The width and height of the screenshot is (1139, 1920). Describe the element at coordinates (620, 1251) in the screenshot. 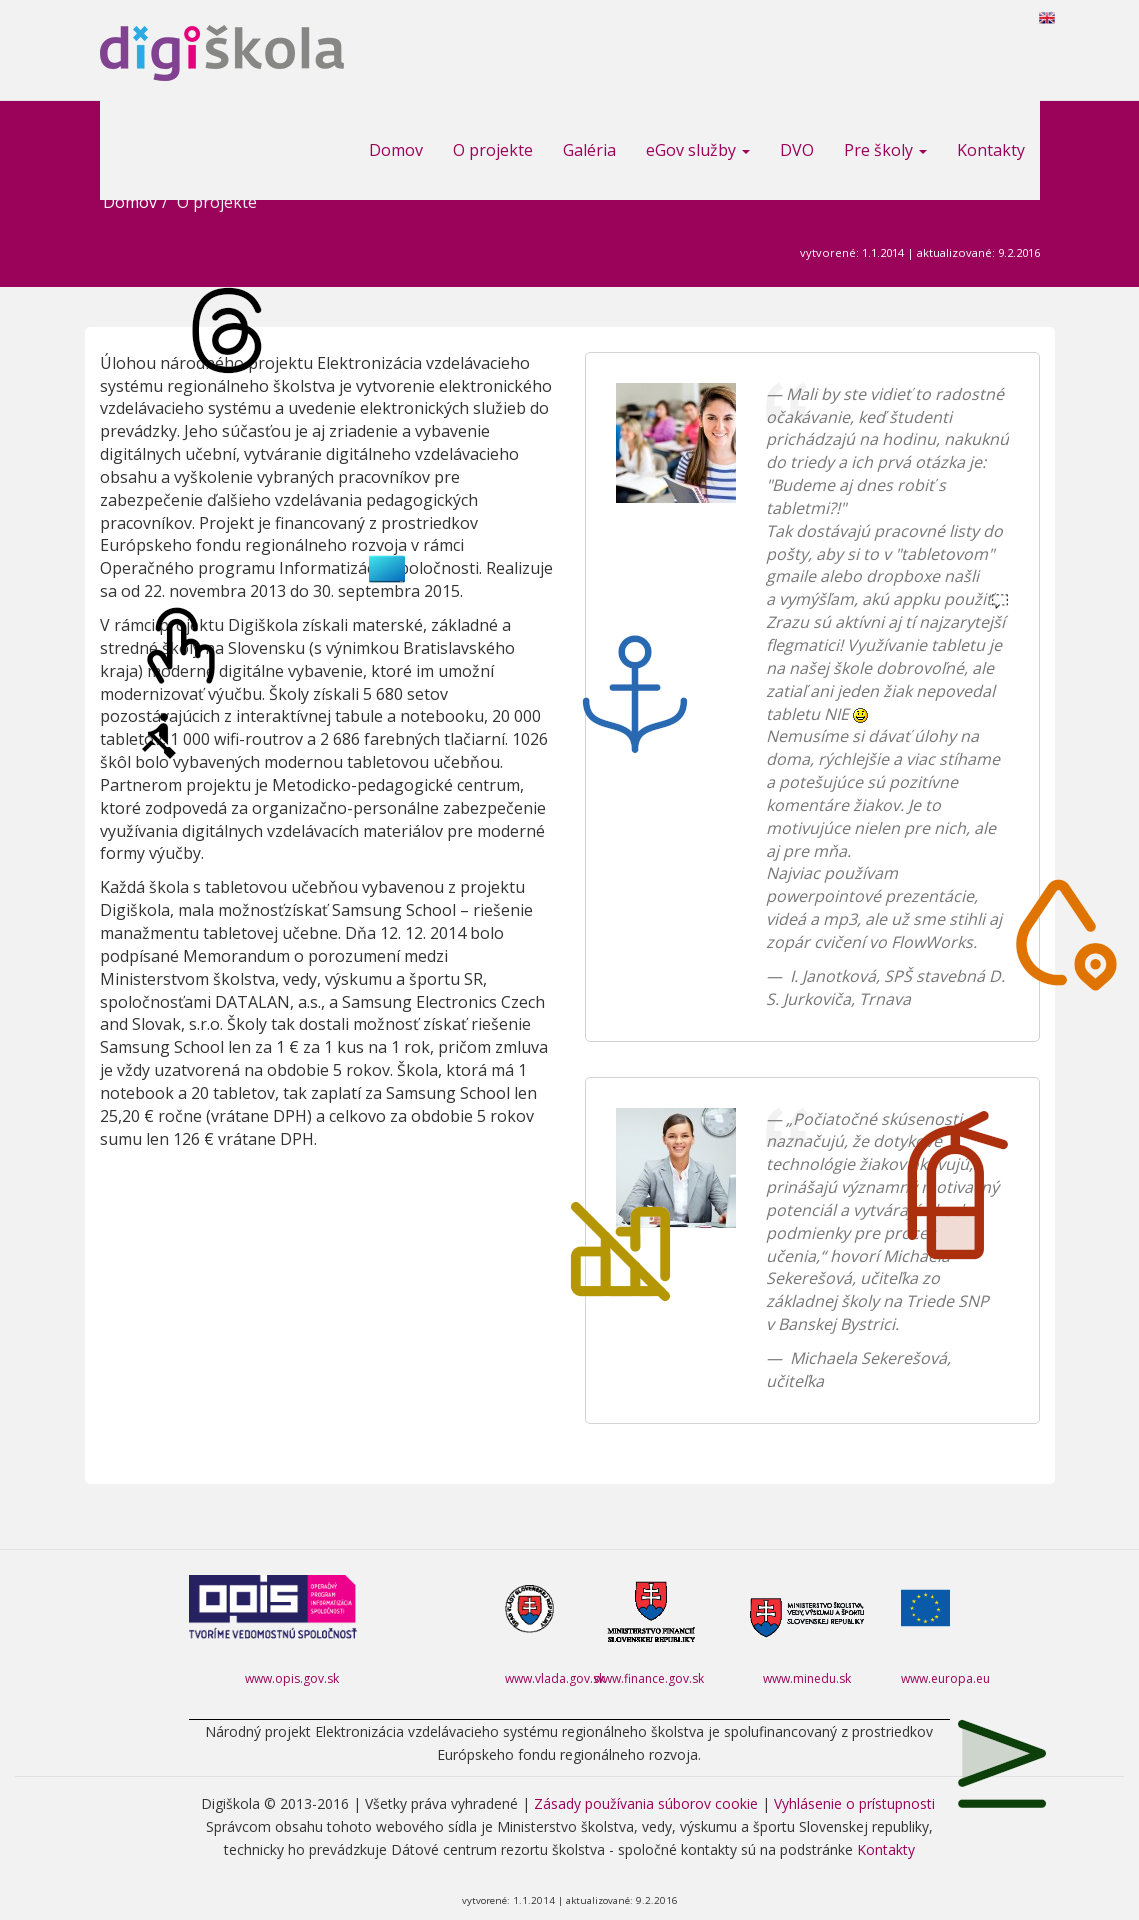

I see `disable chart or analytics view` at that location.